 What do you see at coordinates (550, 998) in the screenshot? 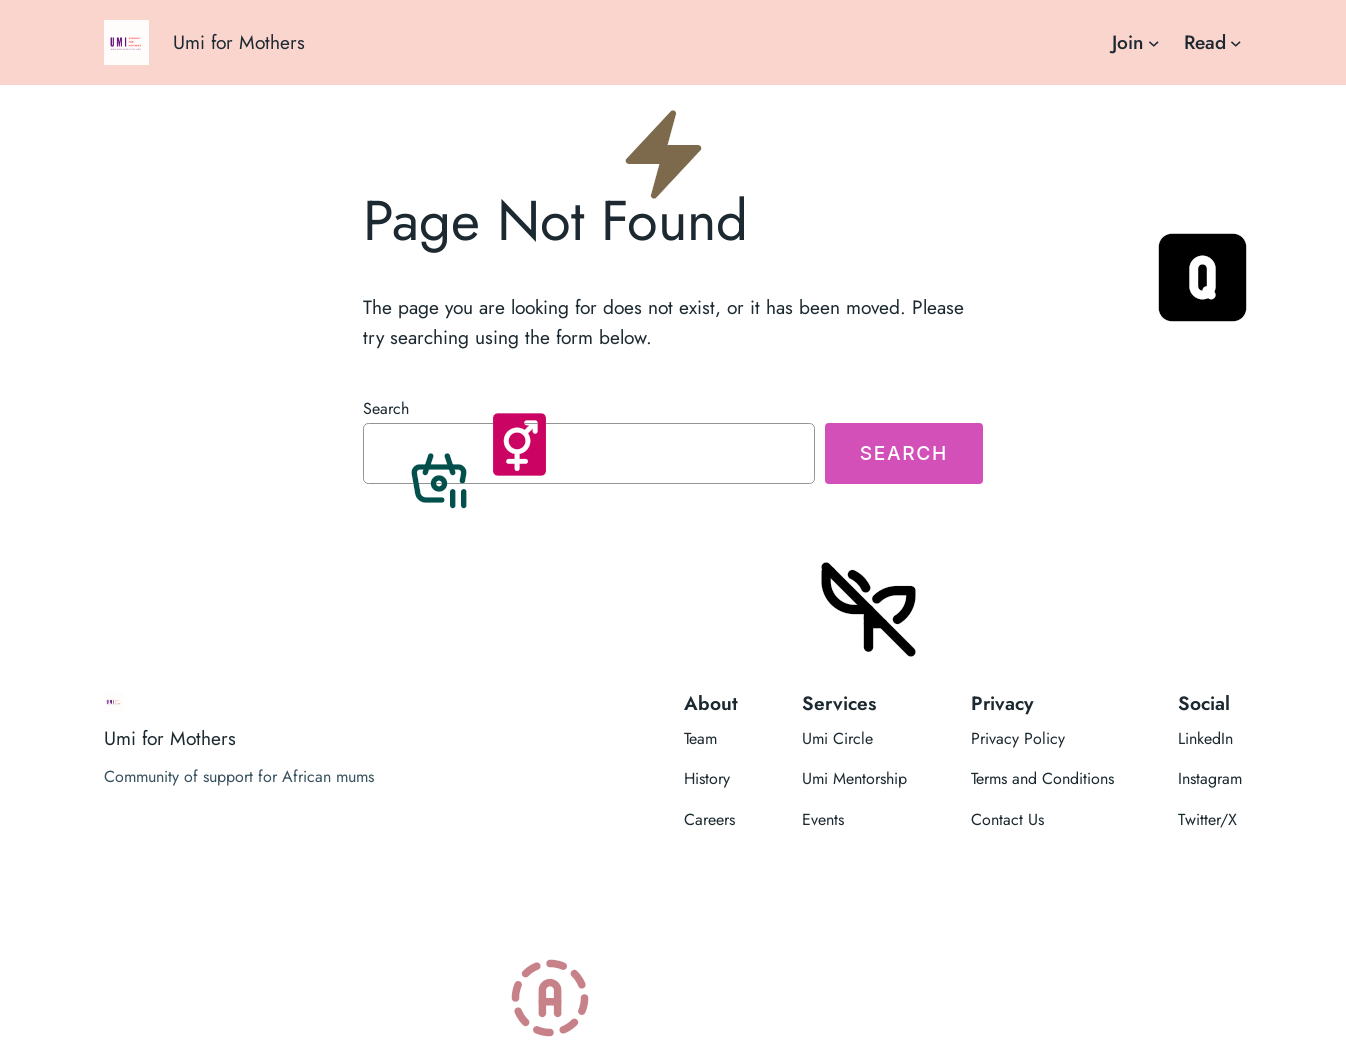
I see `indicates a draft or pending annotation` at bounding box center [550, 998].